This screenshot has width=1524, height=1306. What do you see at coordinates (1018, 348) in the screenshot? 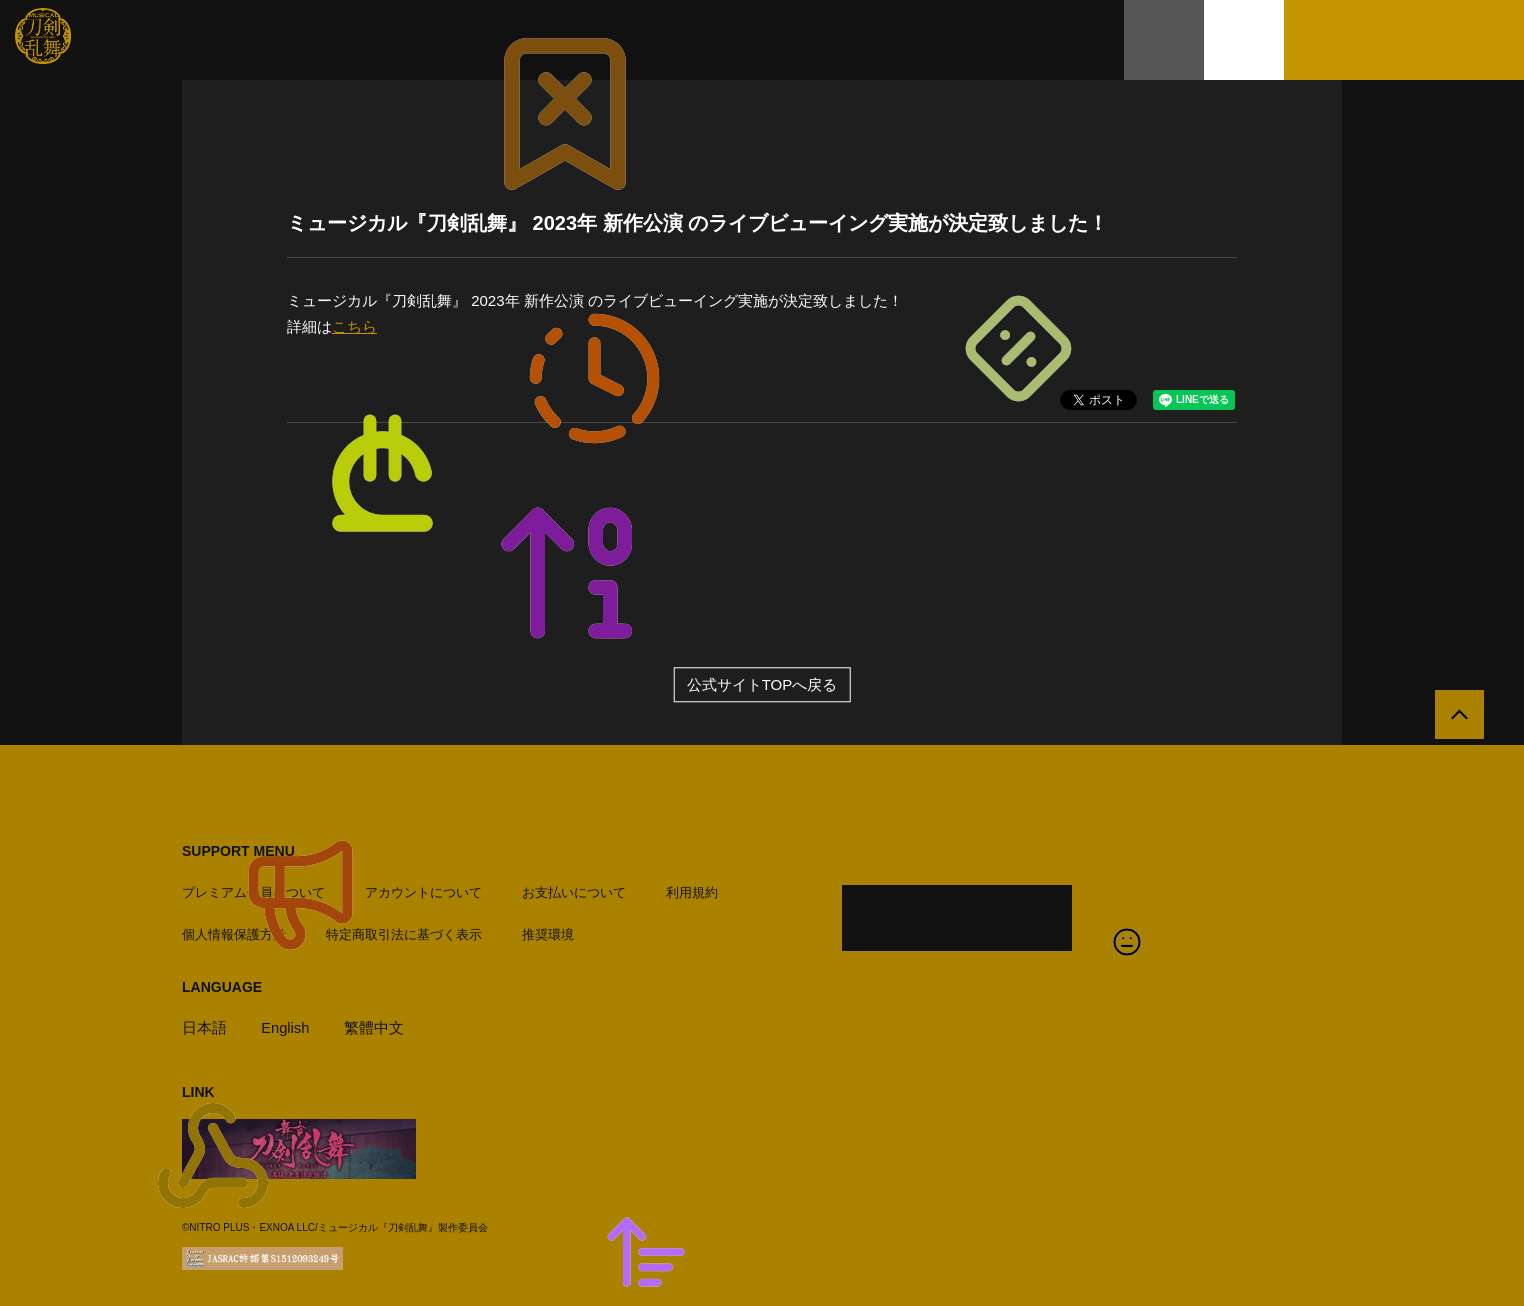
I see `view discount or promotional offer` at bounding box center [1018, 348].